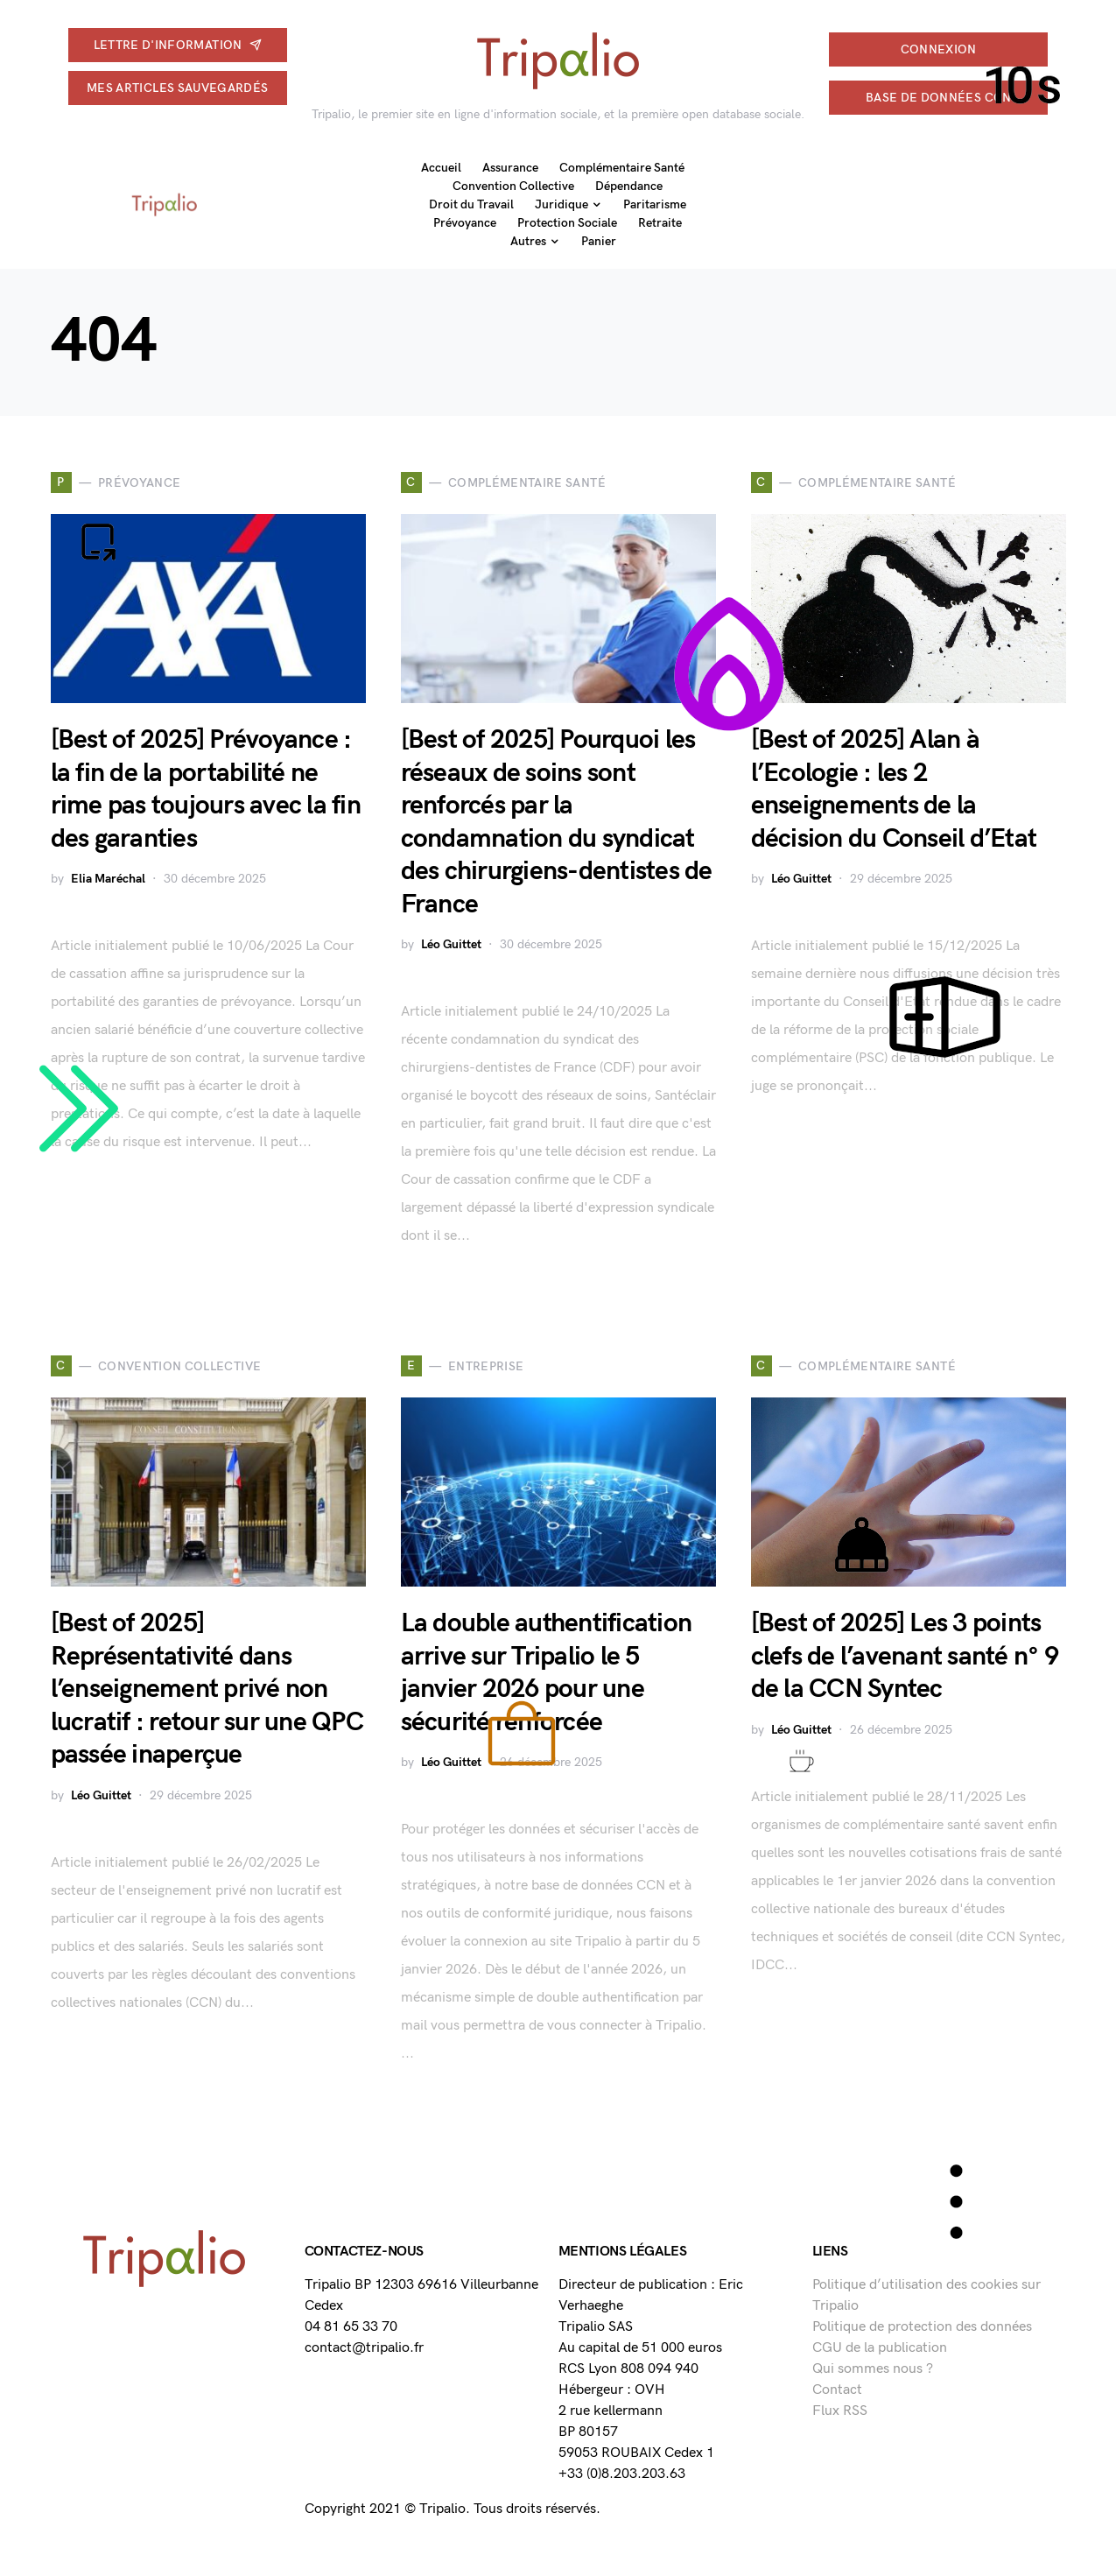 Image resolution: width=1116 pixels, height=2576 pixels. What do you see at coordinates (801, 1762) in the screenshot?
I see `find nearby coffee shops or cafes` at bounding box center [801, 1762].